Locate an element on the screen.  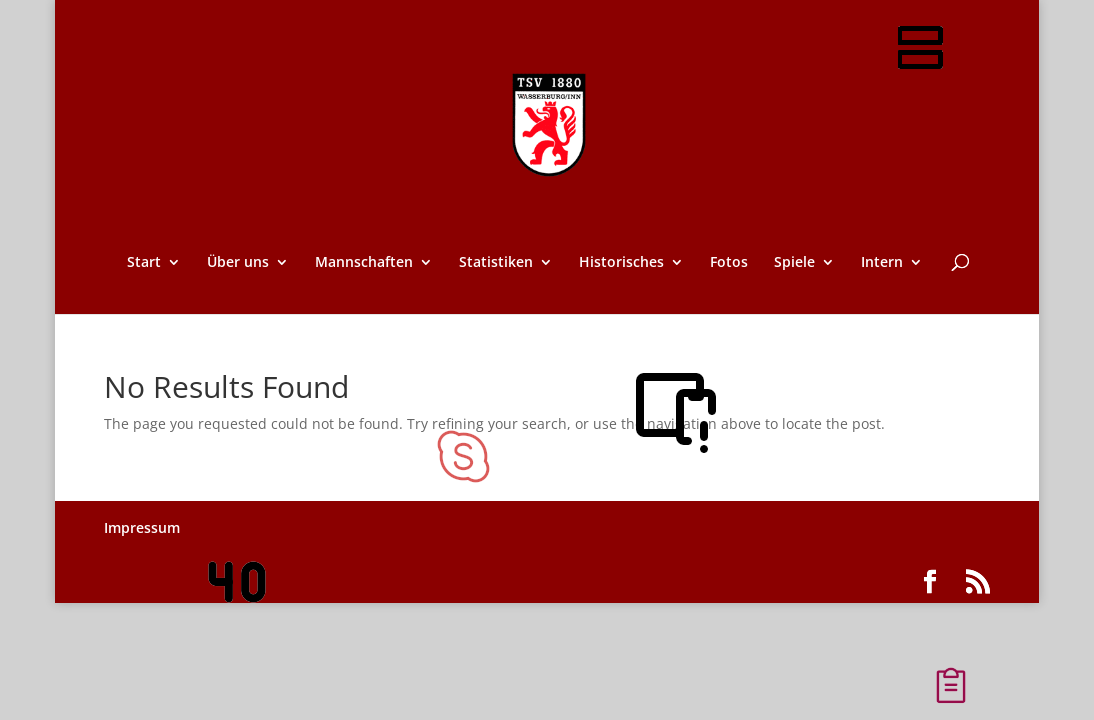
open skype app is located at coordinates (463, 456).